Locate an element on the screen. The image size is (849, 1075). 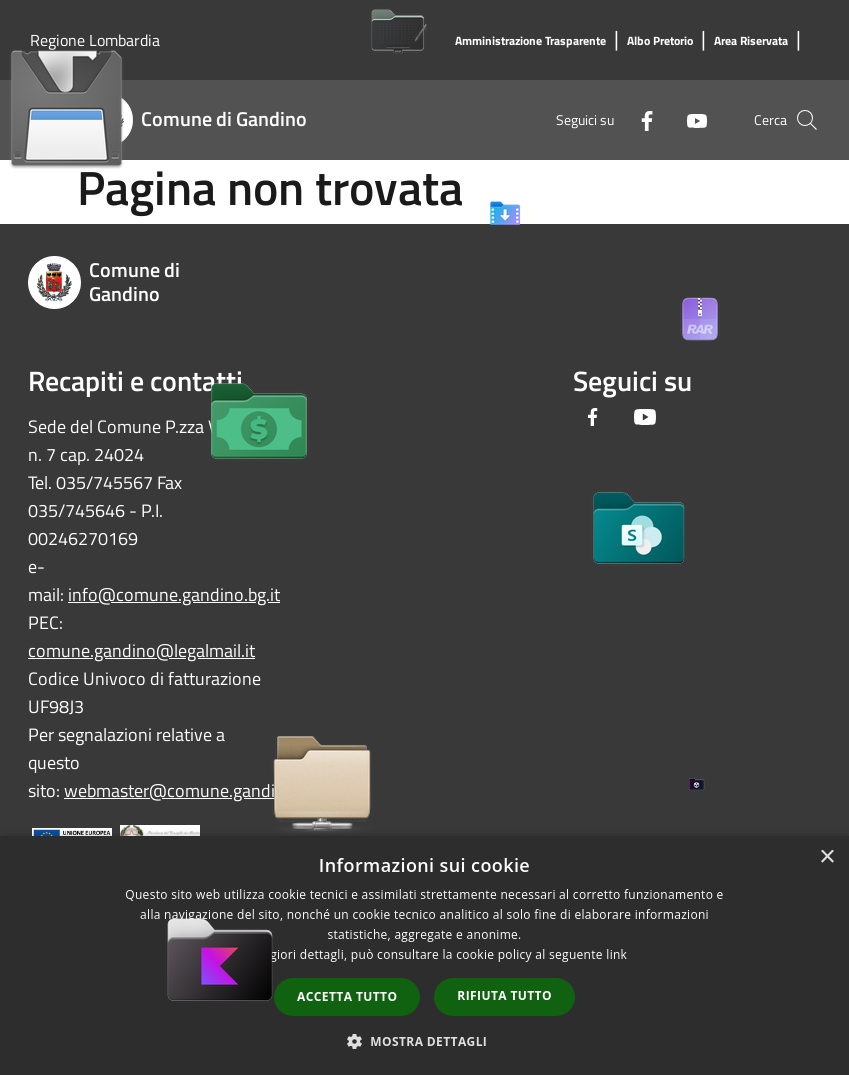
open wacom tablet files and drivers is located at coordinates (397, 31).